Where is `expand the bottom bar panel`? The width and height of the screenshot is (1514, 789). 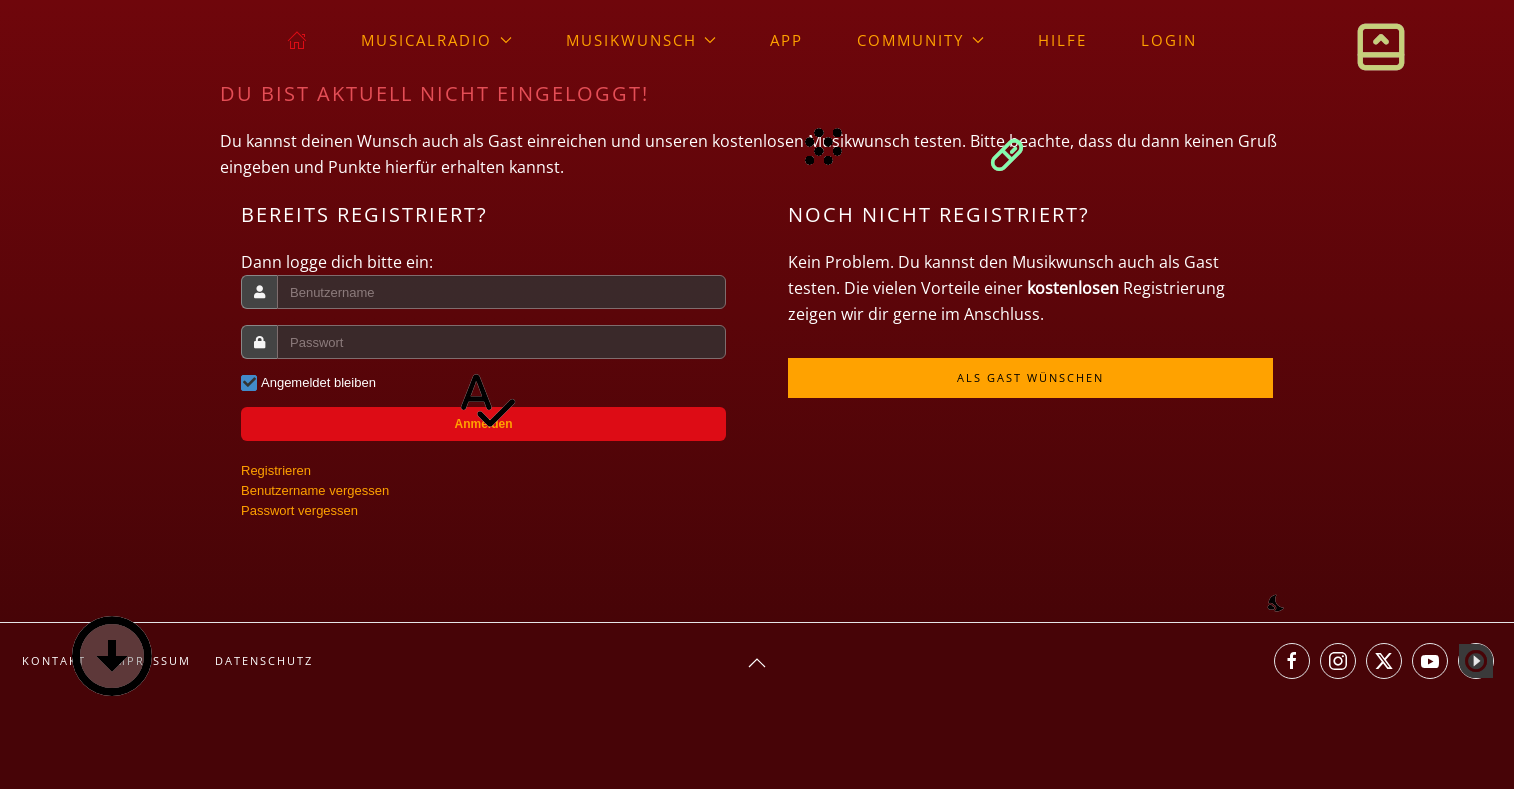
expand the bottom bar panel is located at coordinates (1381, 47).